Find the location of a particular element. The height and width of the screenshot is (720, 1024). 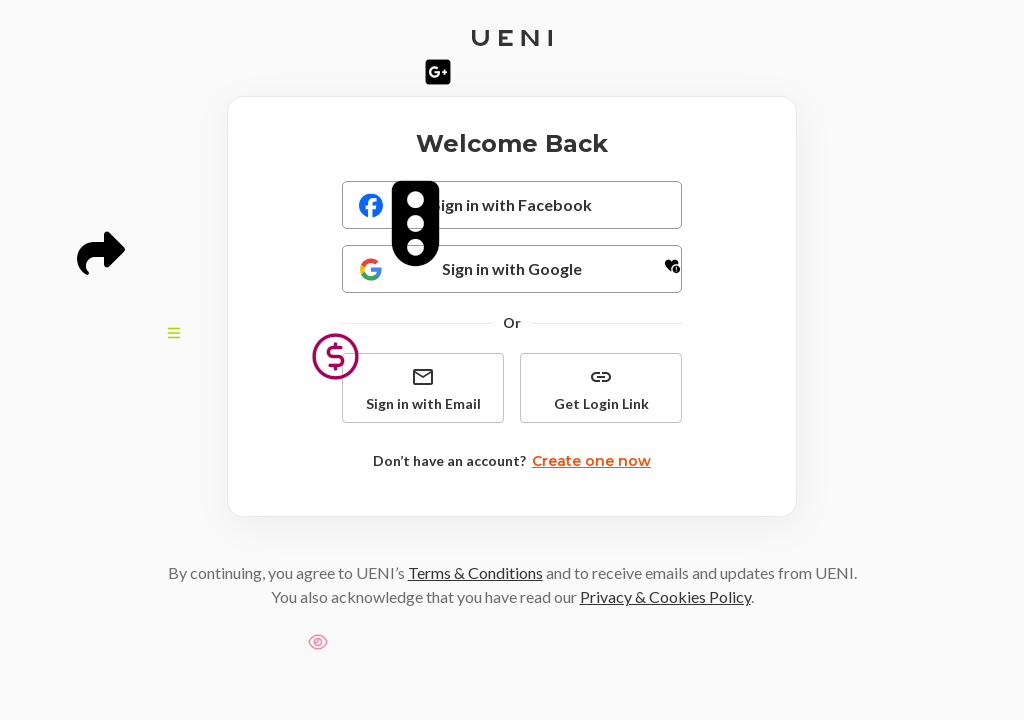

open navigation menu is located at coordinates (174, 333).